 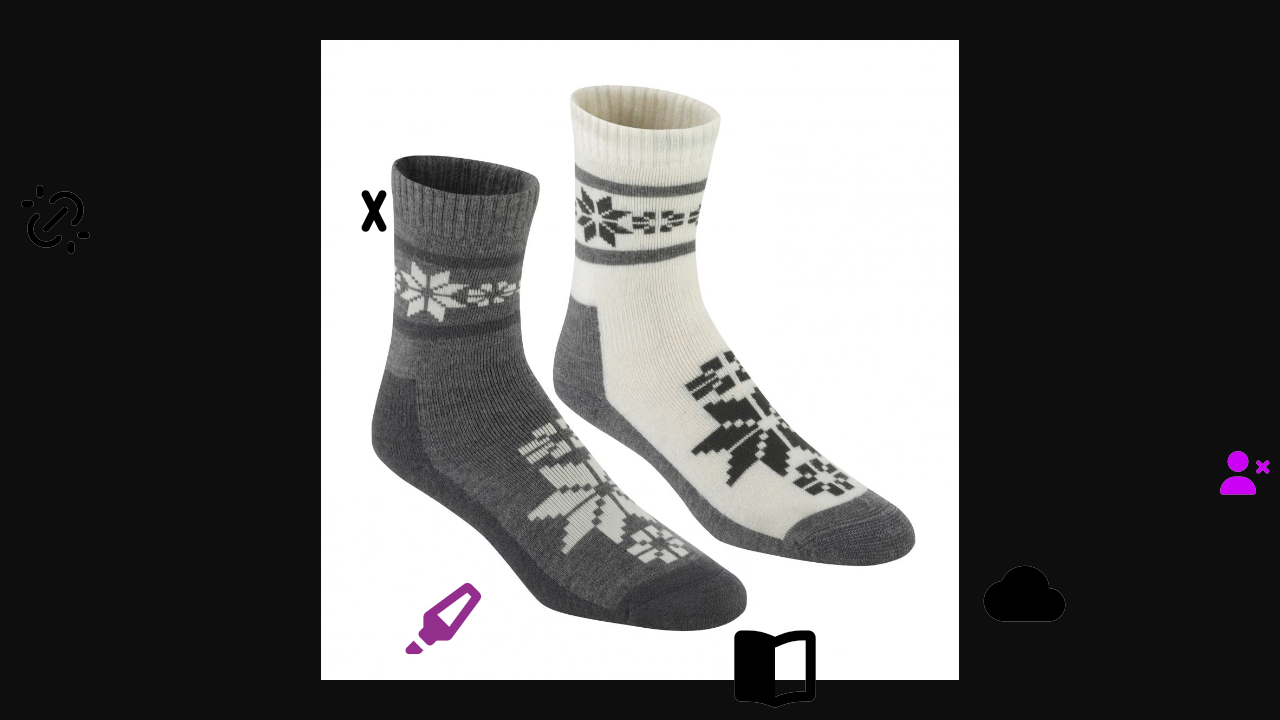 What do you see at coordinates (1024, 595) in the screenshot?
I see `access cloud storage` at bounding box center [1024, 595].